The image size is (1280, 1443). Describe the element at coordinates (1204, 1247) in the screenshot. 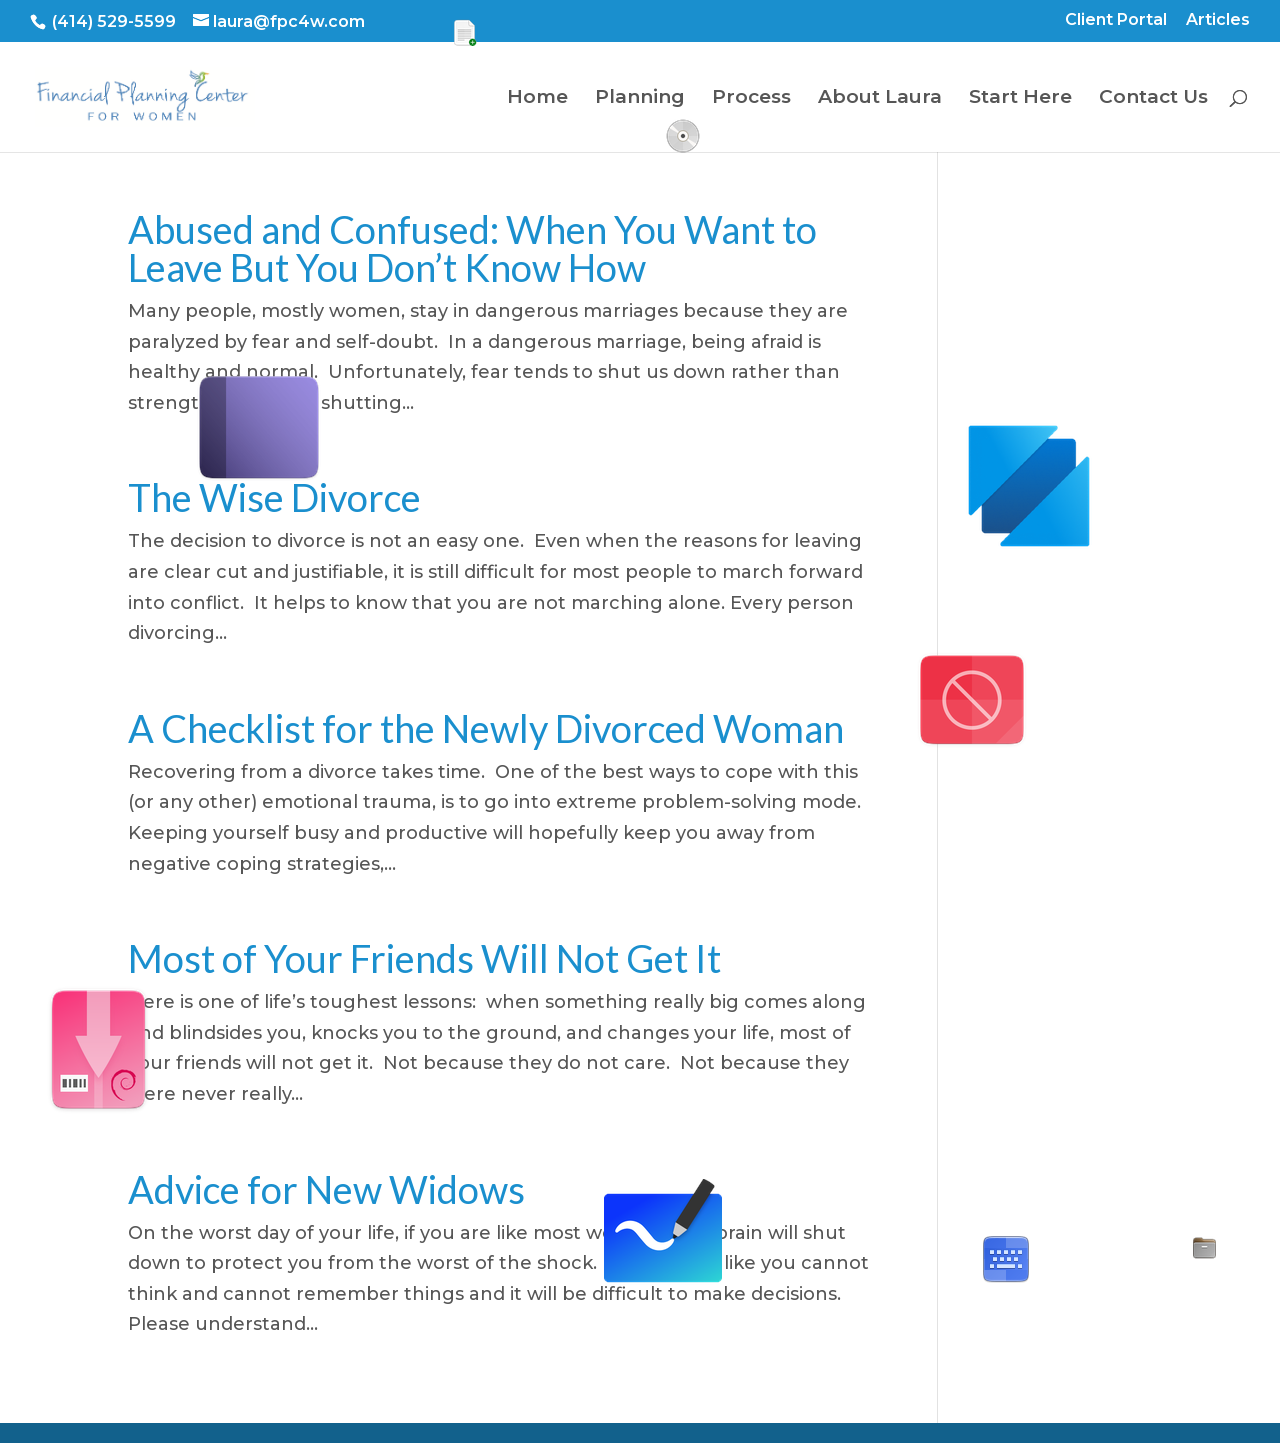

I see `open the file manager` at that location.